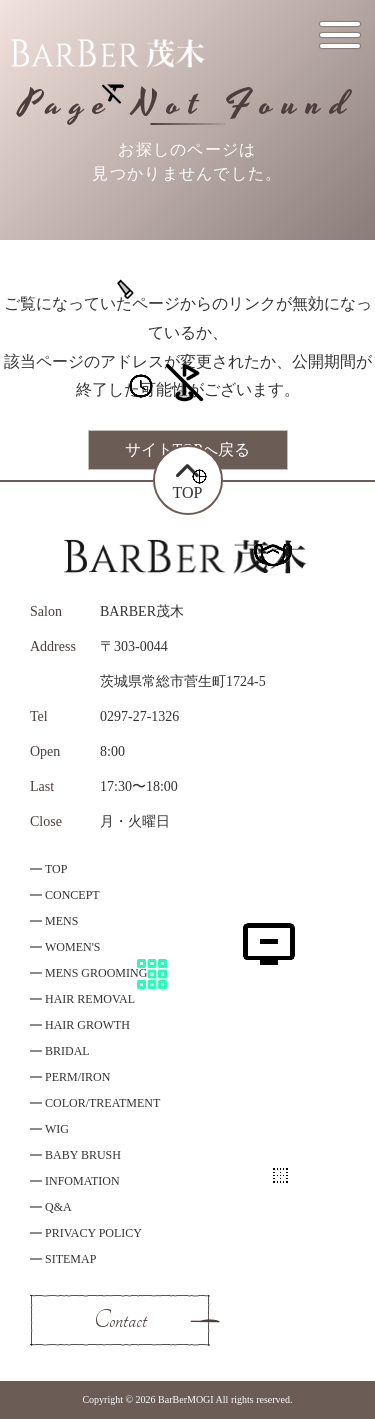 This screenshot has height=1419, width=375. What do you see at coordinates (125, 289) in the screenshot?
I see `find carpentry or woodworking services` at bounding box center [125, 289].